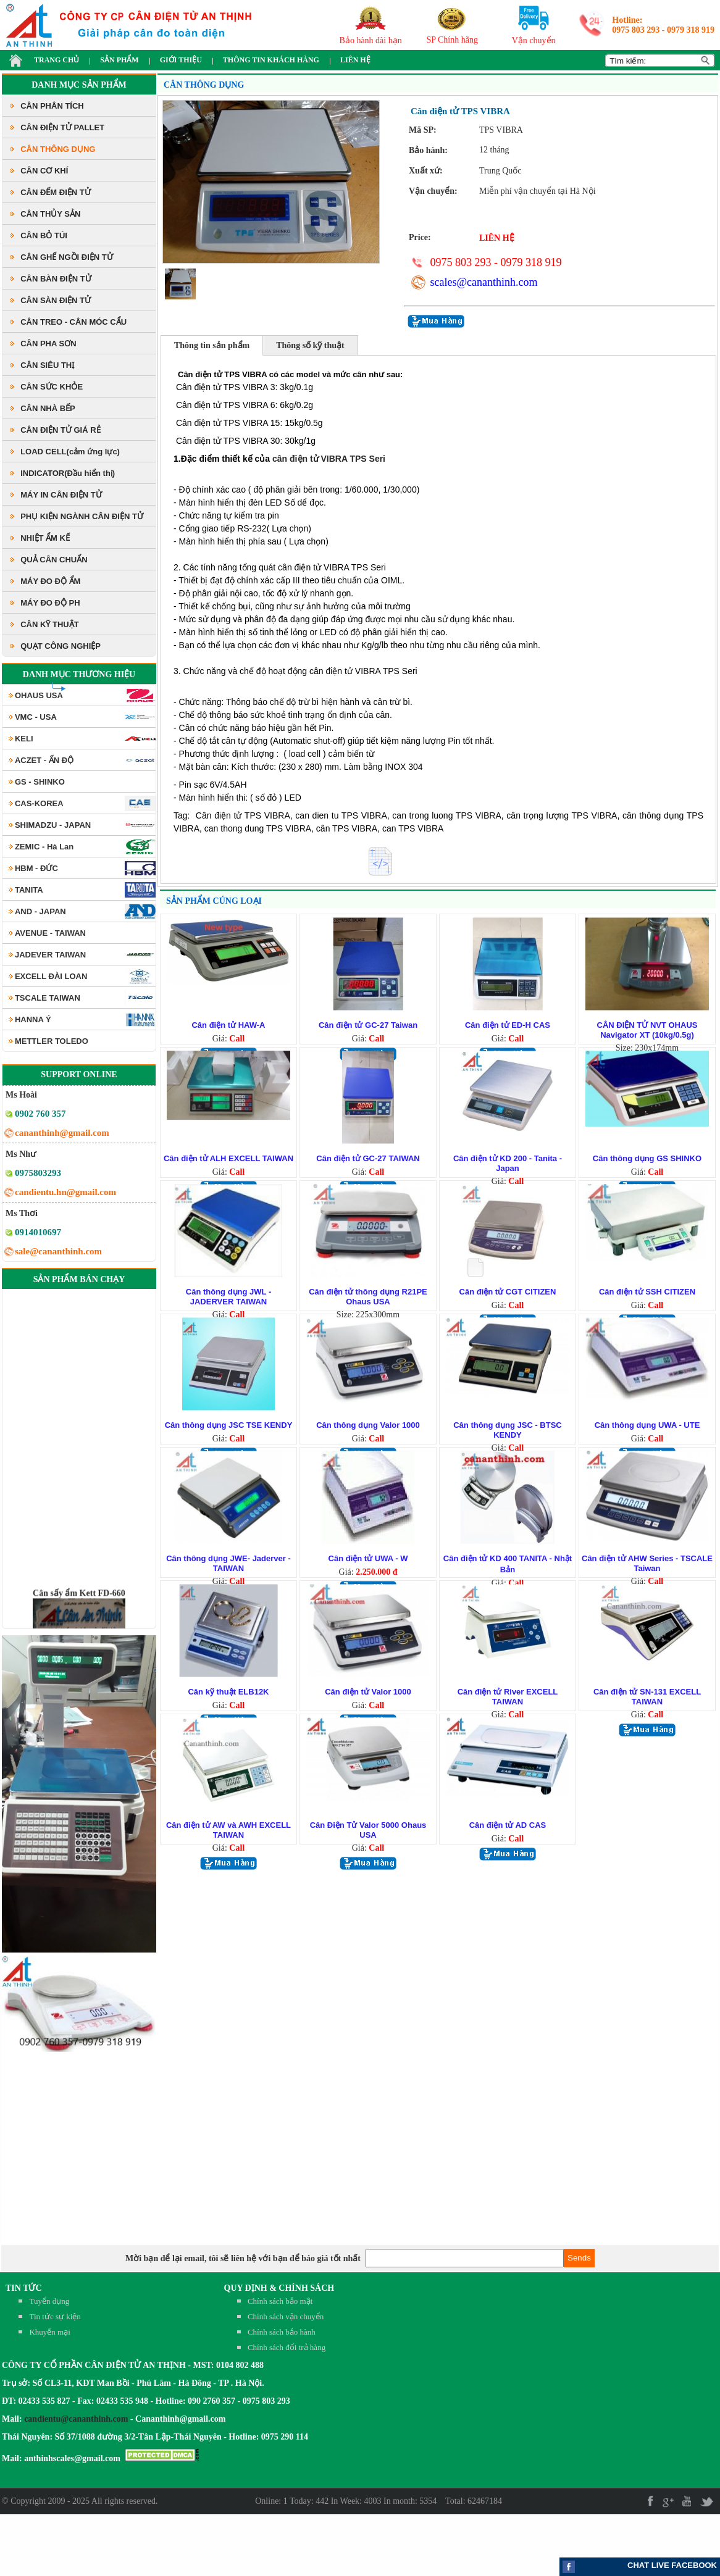 Image resolution: width=720 pixels, height=2576 pixels. I want to click on indicates an empty or zero-byte file, so click(475, 1267).